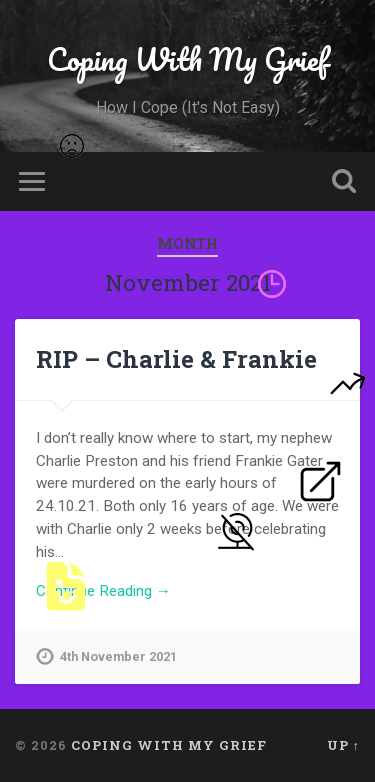  Describe the element at coordinates (66, 586) in the screenshot. I see `view bangladeshi taka financial document` at that location.